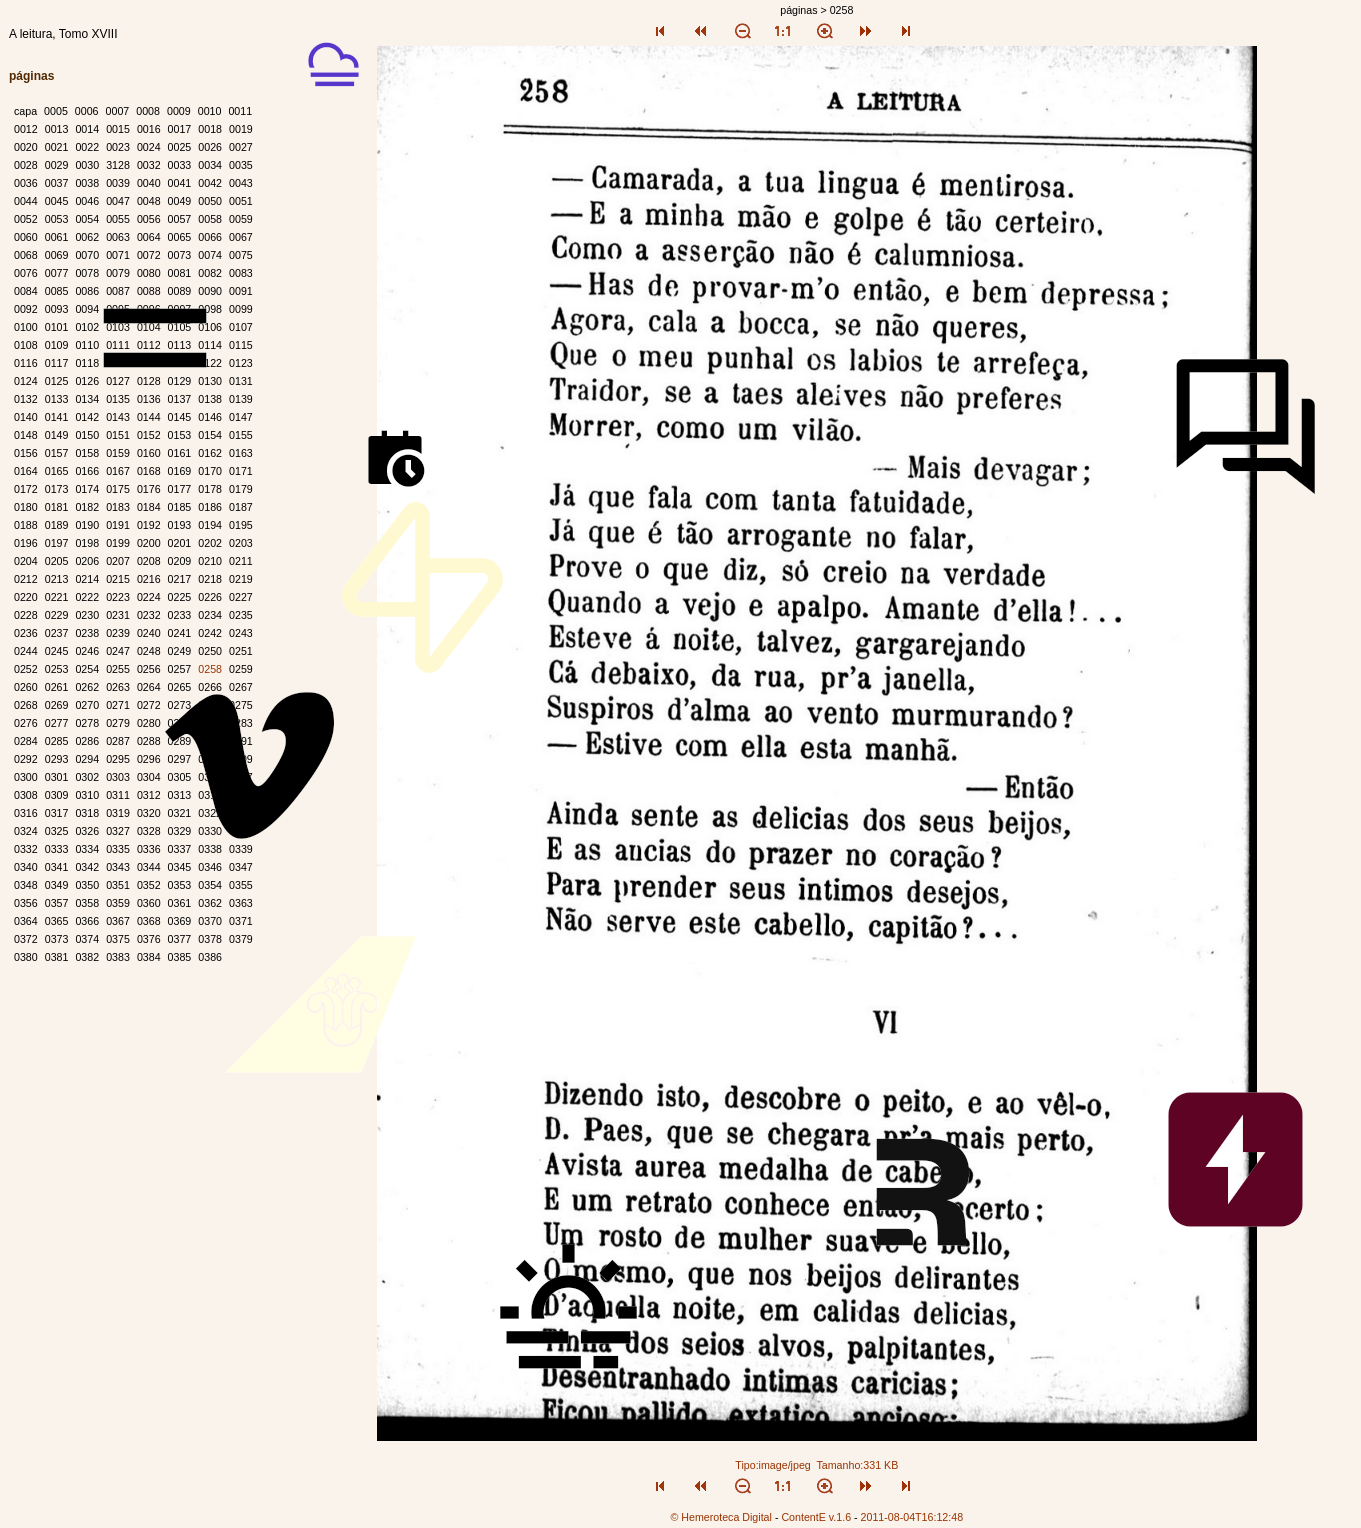  Describe the element at coordinates (568, 1312) in the screenshot. I see `indicates hazy weather conditions` at that location.